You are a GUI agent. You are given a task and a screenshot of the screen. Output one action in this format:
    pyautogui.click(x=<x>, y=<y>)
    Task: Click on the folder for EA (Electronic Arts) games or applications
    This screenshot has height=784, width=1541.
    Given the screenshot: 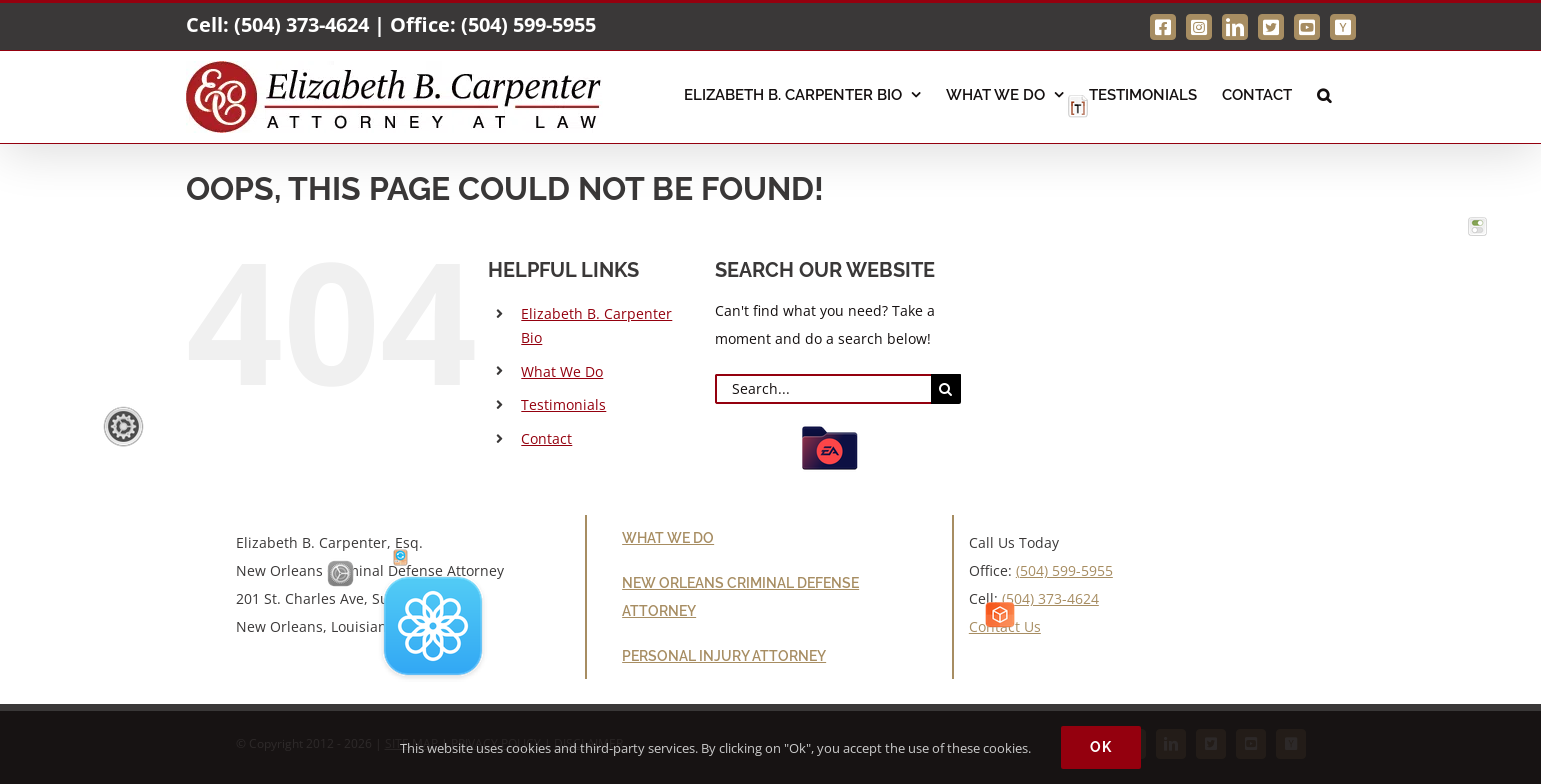 What is the action you would take?
    pyautogui.click(x=829, y=449)
    